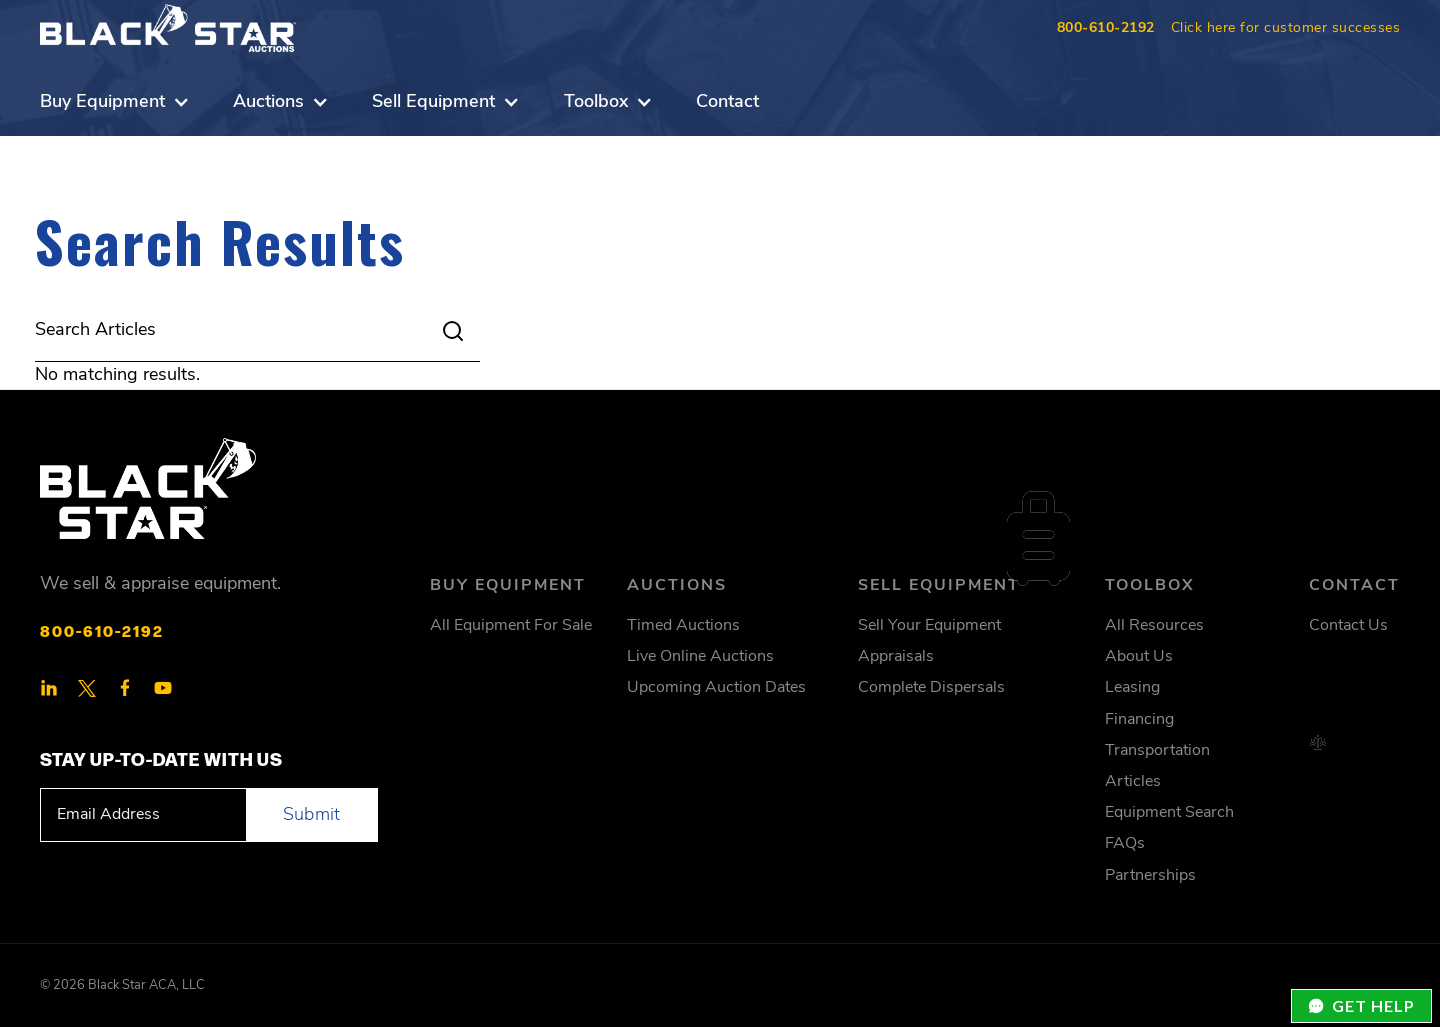  Describe the element at coordinates (1318, 743) in the screenshot. I see `view license or legal information` at that location.